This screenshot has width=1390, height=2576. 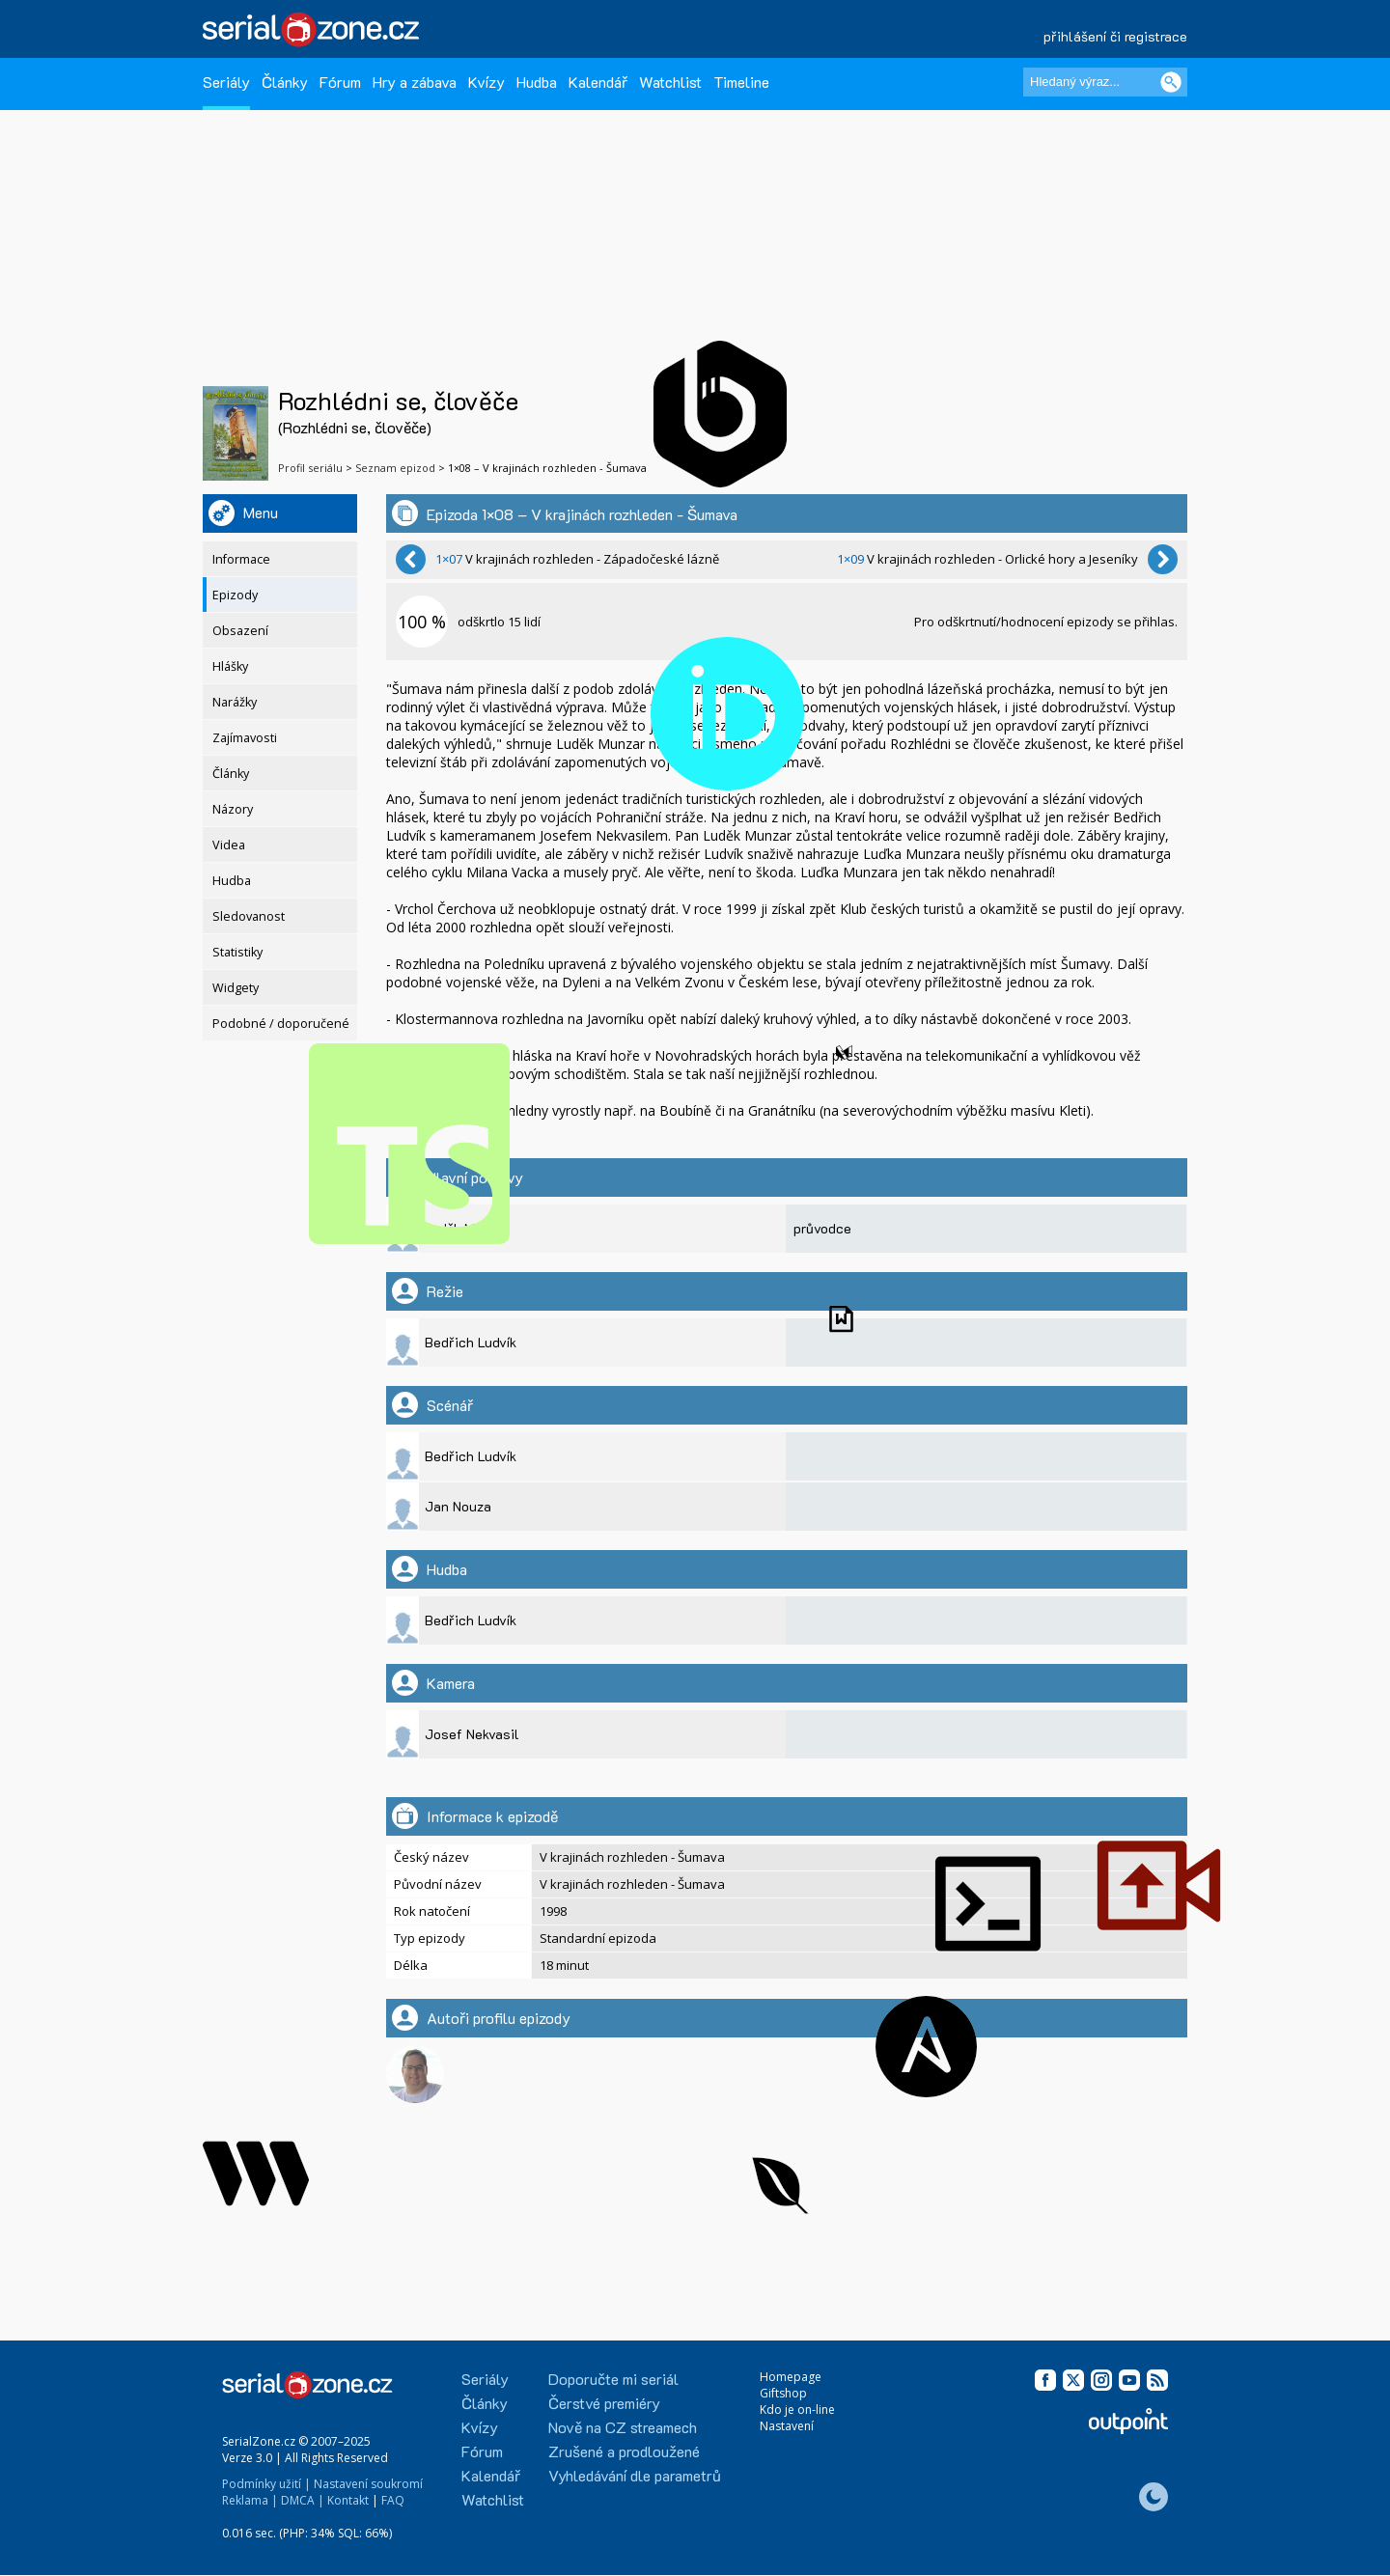 What do you see at coordinates (841, 1318) in the screenshot?
I see `open a Microsoft Word document` at bounding box center [841, 1318].